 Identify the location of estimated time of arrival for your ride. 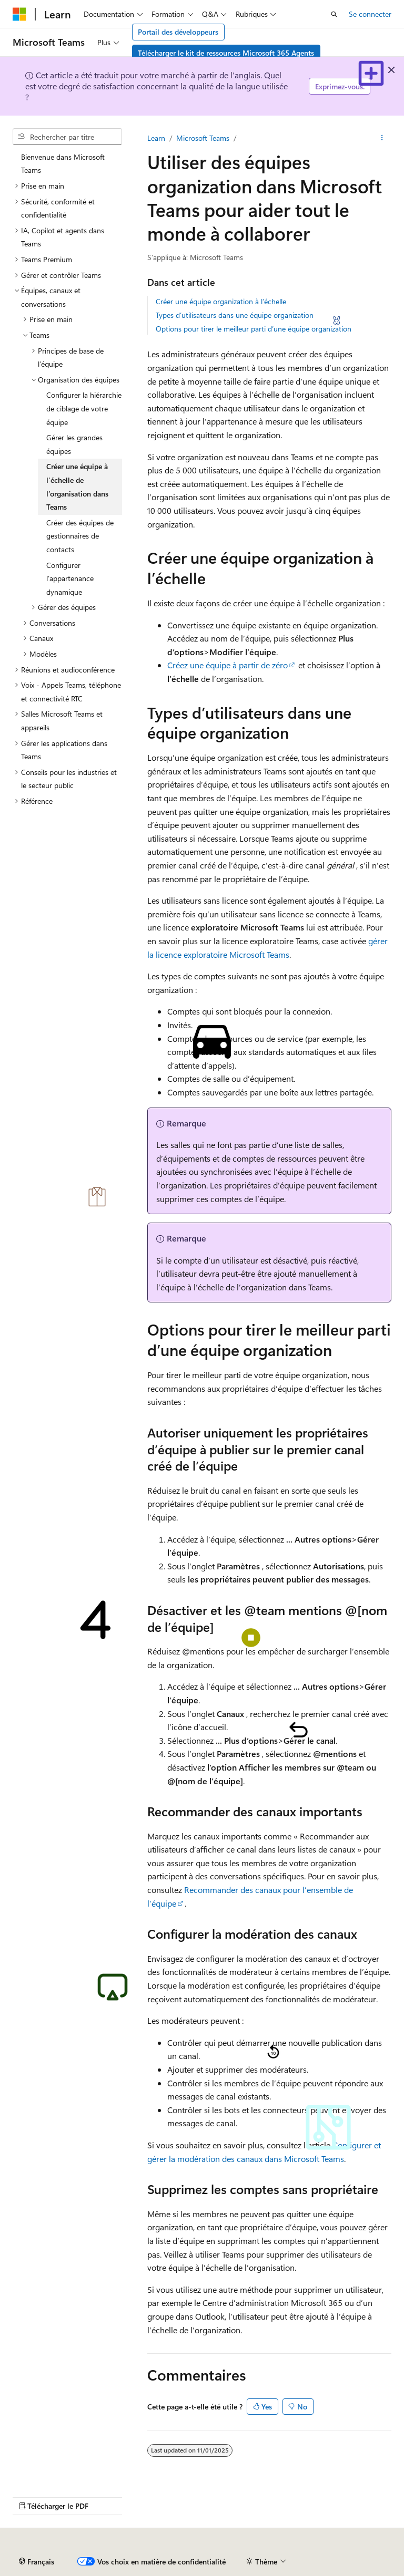
(212, 1042).